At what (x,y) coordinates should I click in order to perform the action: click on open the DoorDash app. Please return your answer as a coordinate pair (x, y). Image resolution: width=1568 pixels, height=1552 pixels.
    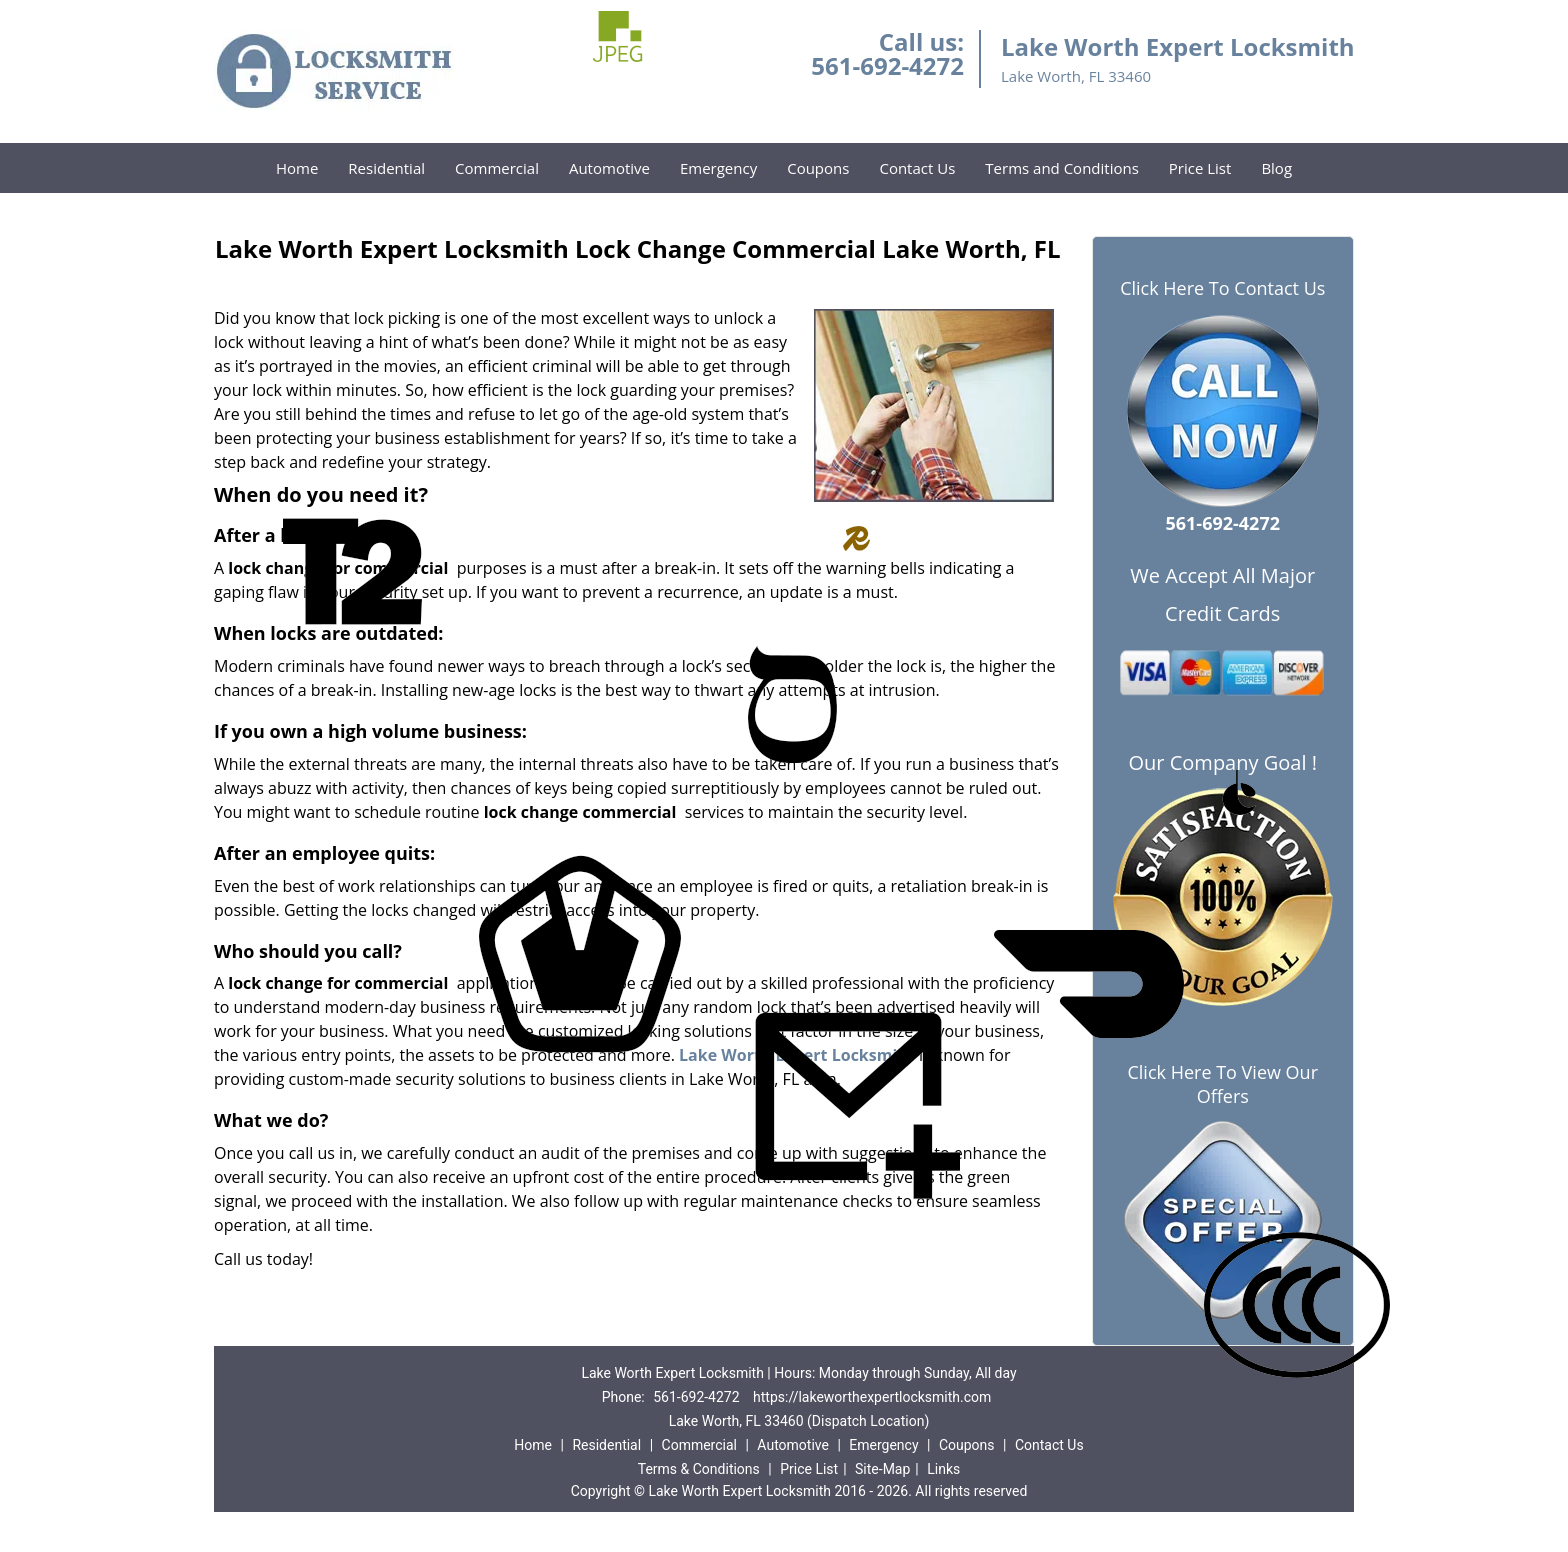
    Looking at the image, I should click on (1089, 984).